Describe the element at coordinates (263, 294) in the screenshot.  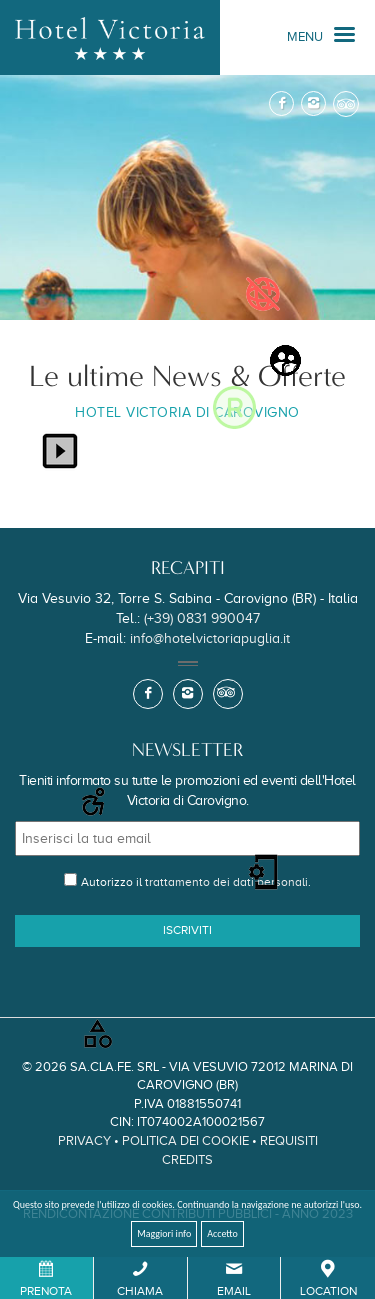
I see `360° view unavailable or disabled` at that location.